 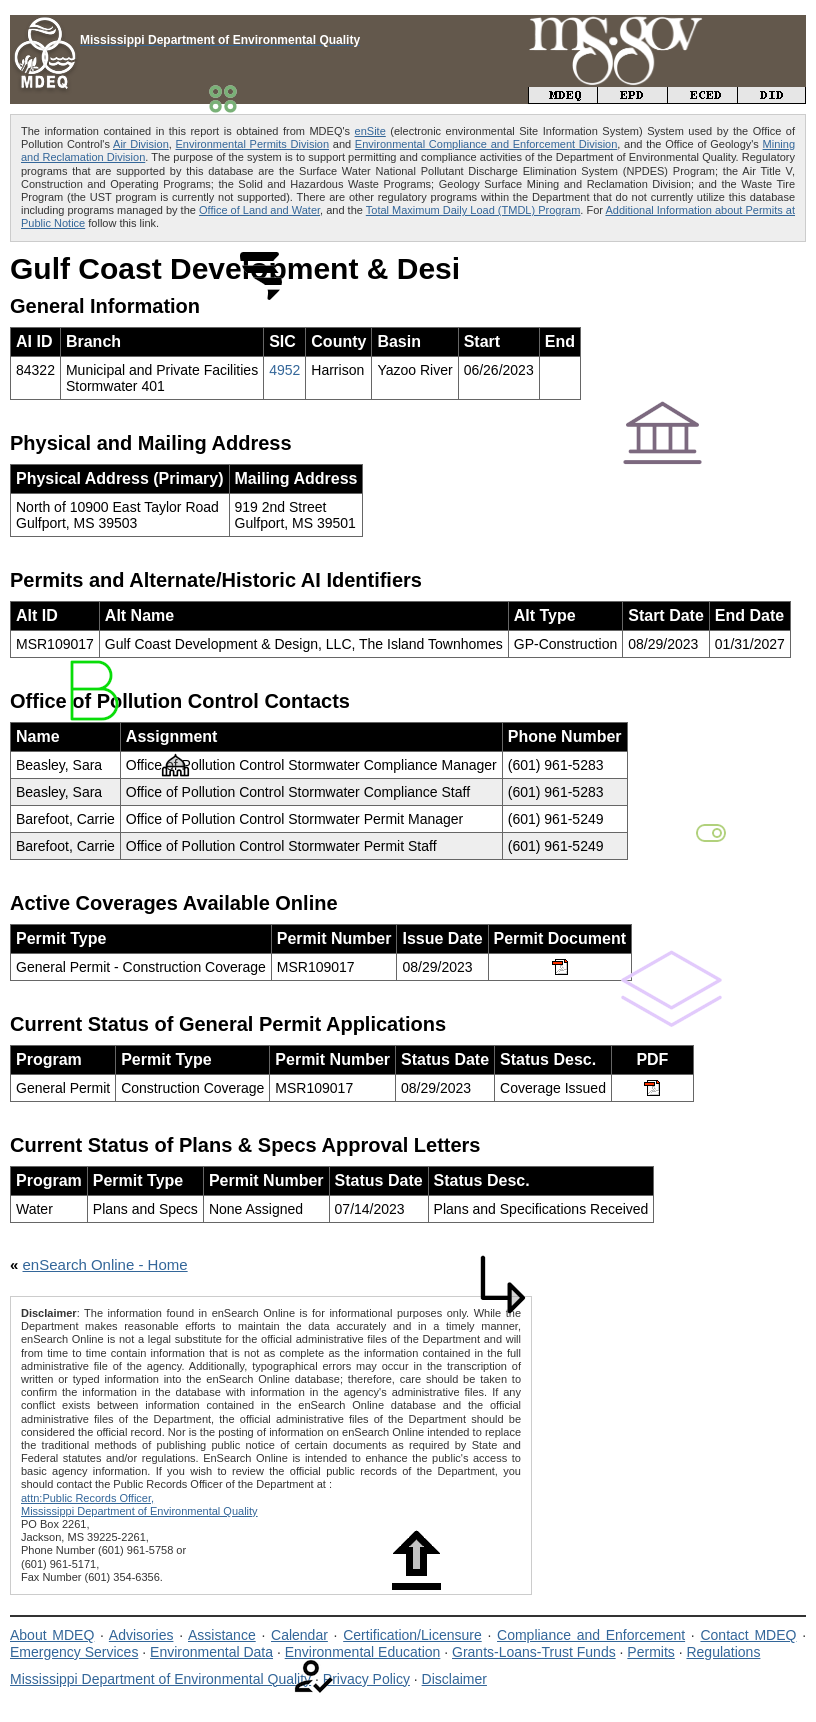 I want to click on upload a file from your device, so click(x=416, y=1561).